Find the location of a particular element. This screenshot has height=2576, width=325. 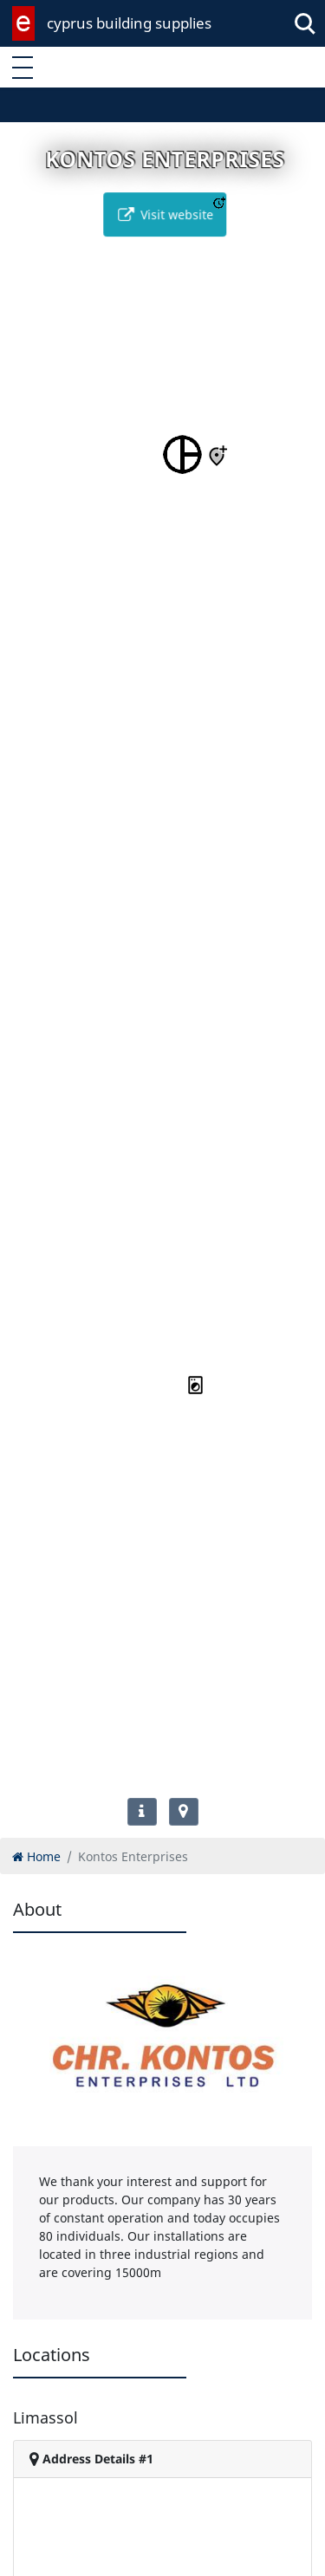

view data breakdown or statistics is located at coordinates (182, 454).